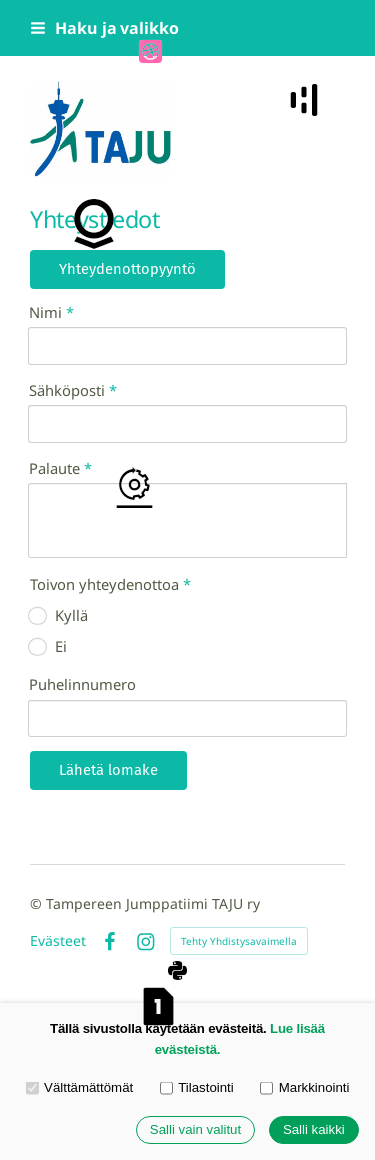 Image resolution: width=375 pixels, height=1160 pixels. I want to click on python programming language logo, so click(177, 970).